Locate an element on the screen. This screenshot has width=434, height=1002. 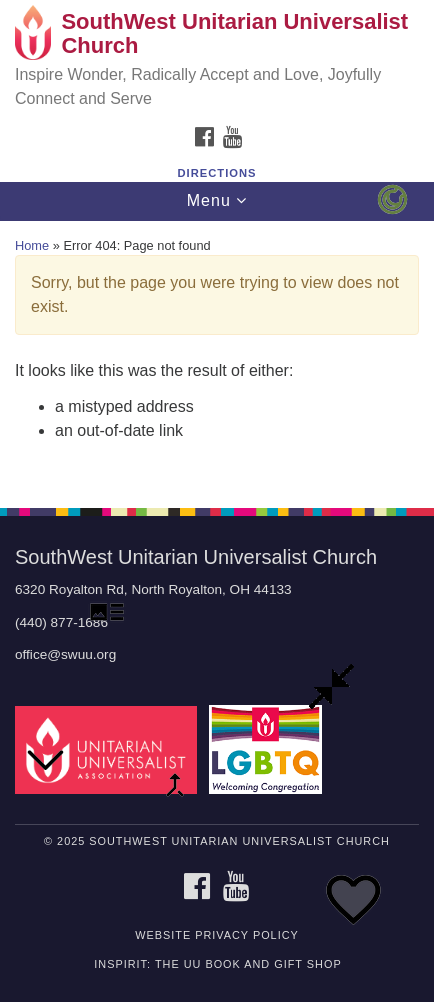
merge two active calls into a conference is located at coordinates (175, 785).